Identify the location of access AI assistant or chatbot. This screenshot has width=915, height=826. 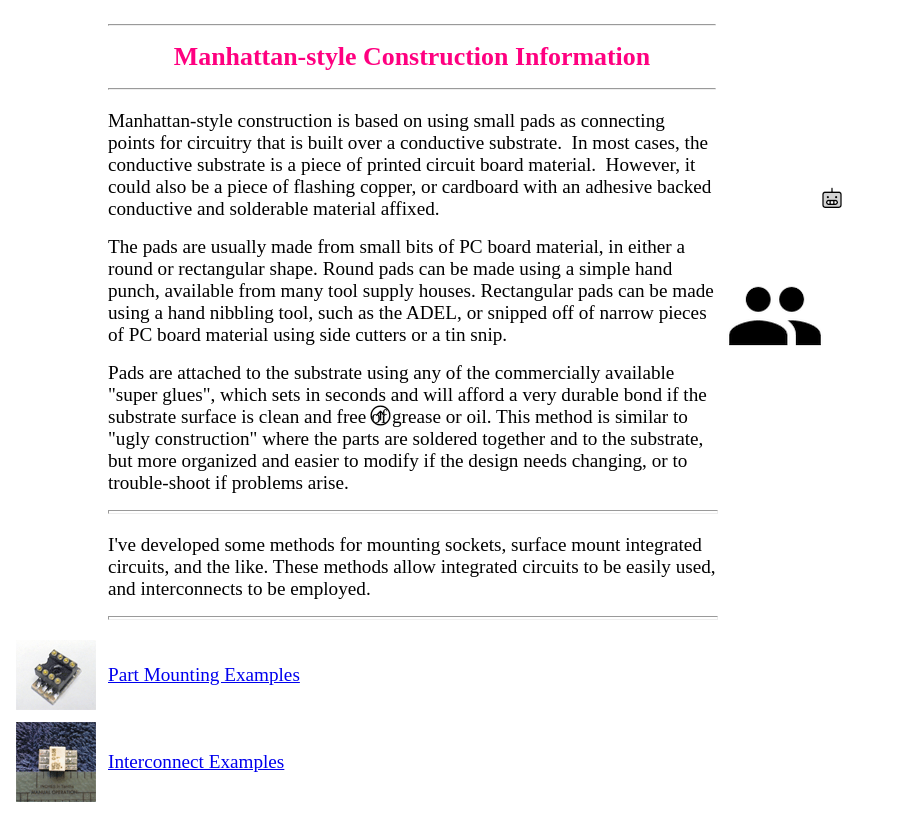
(832, 199).